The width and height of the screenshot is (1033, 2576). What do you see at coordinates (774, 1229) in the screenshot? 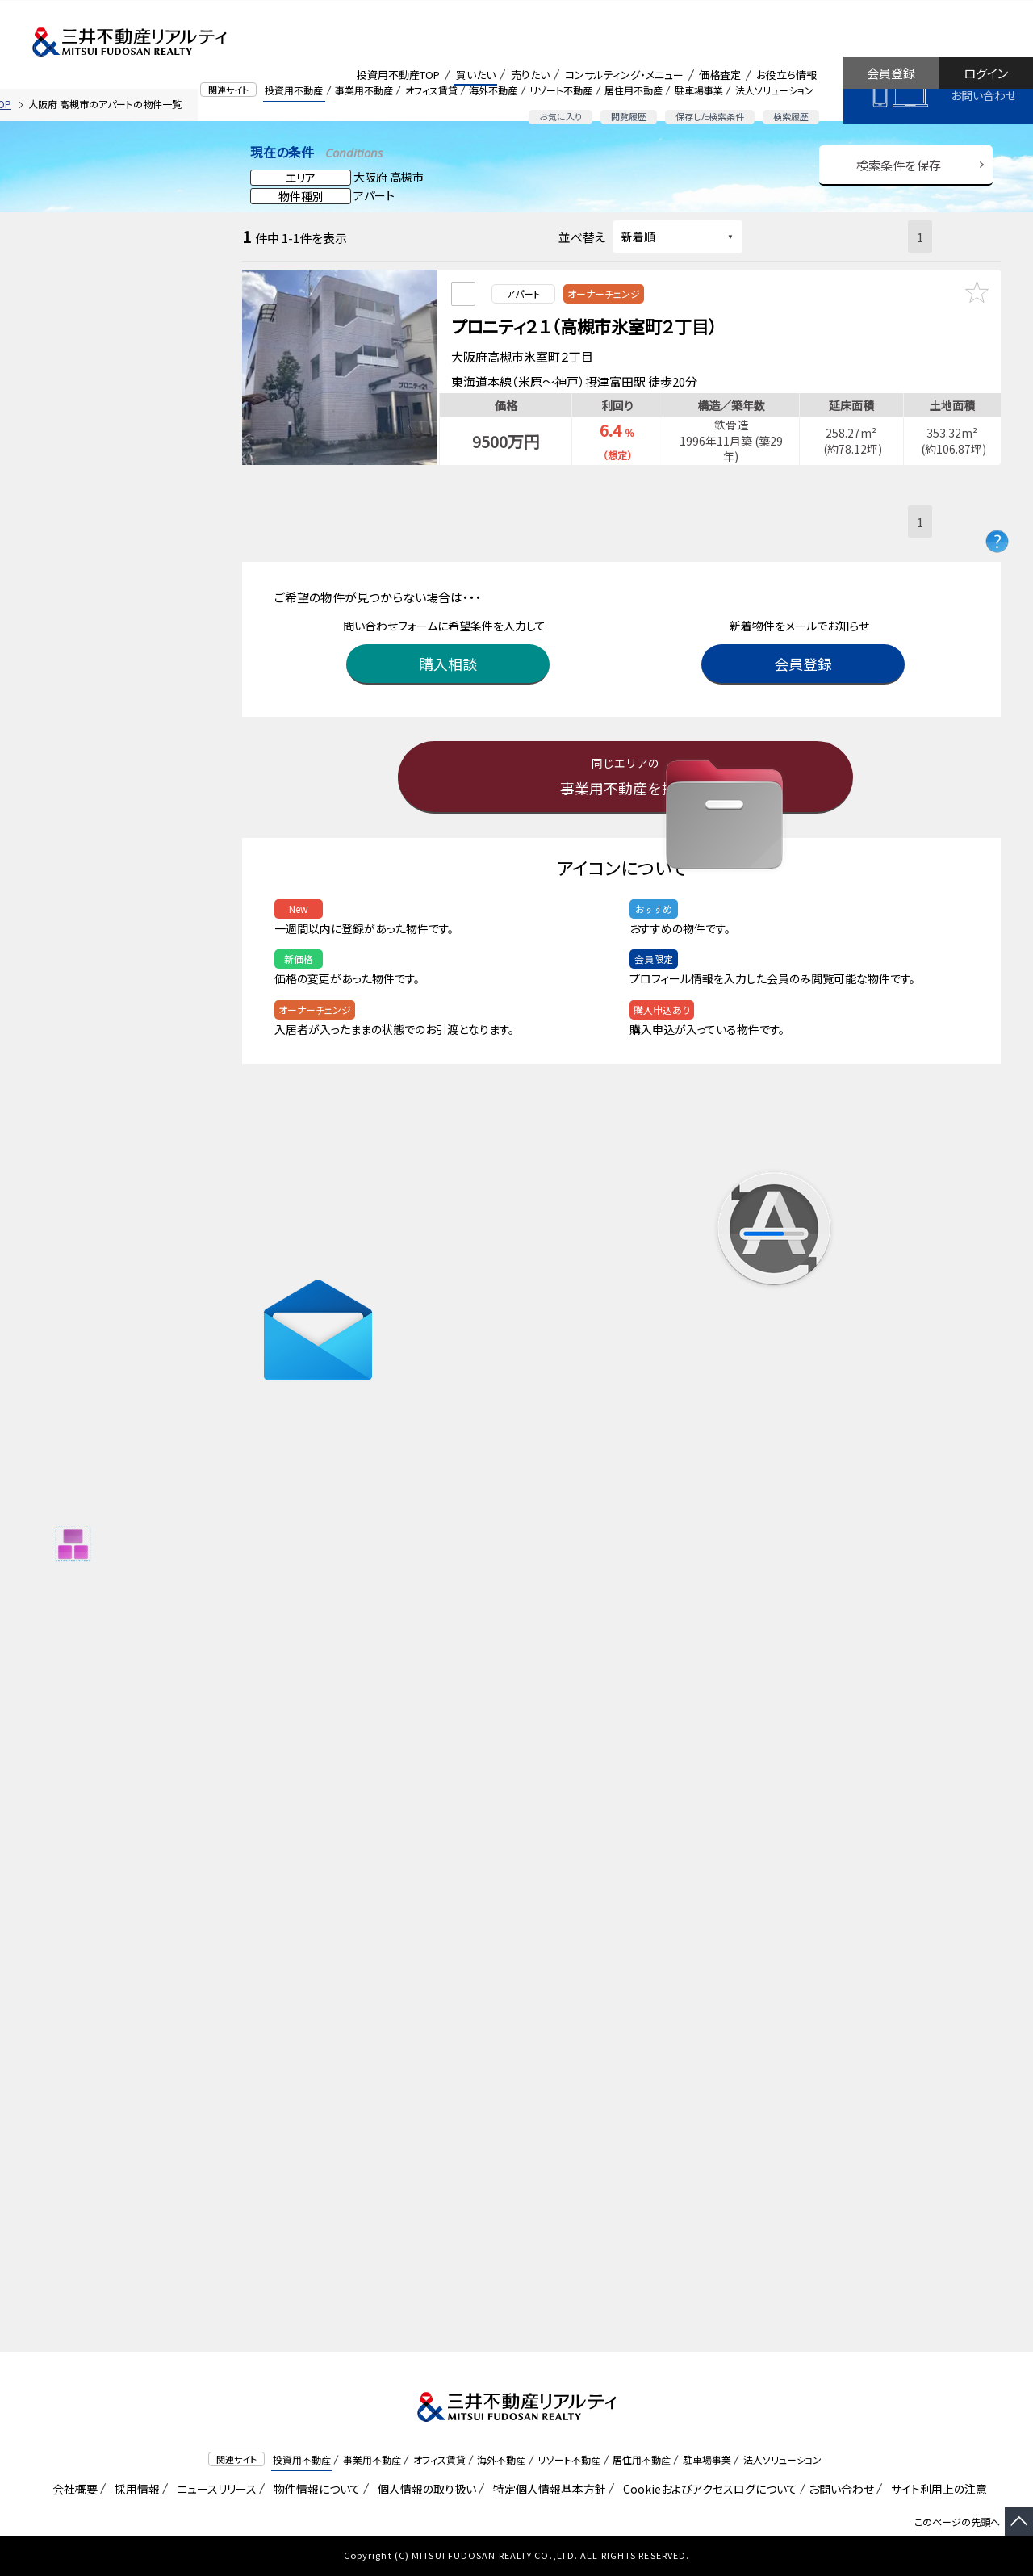
I see `check for and install system software updates` at bounding box center [774, 1229].